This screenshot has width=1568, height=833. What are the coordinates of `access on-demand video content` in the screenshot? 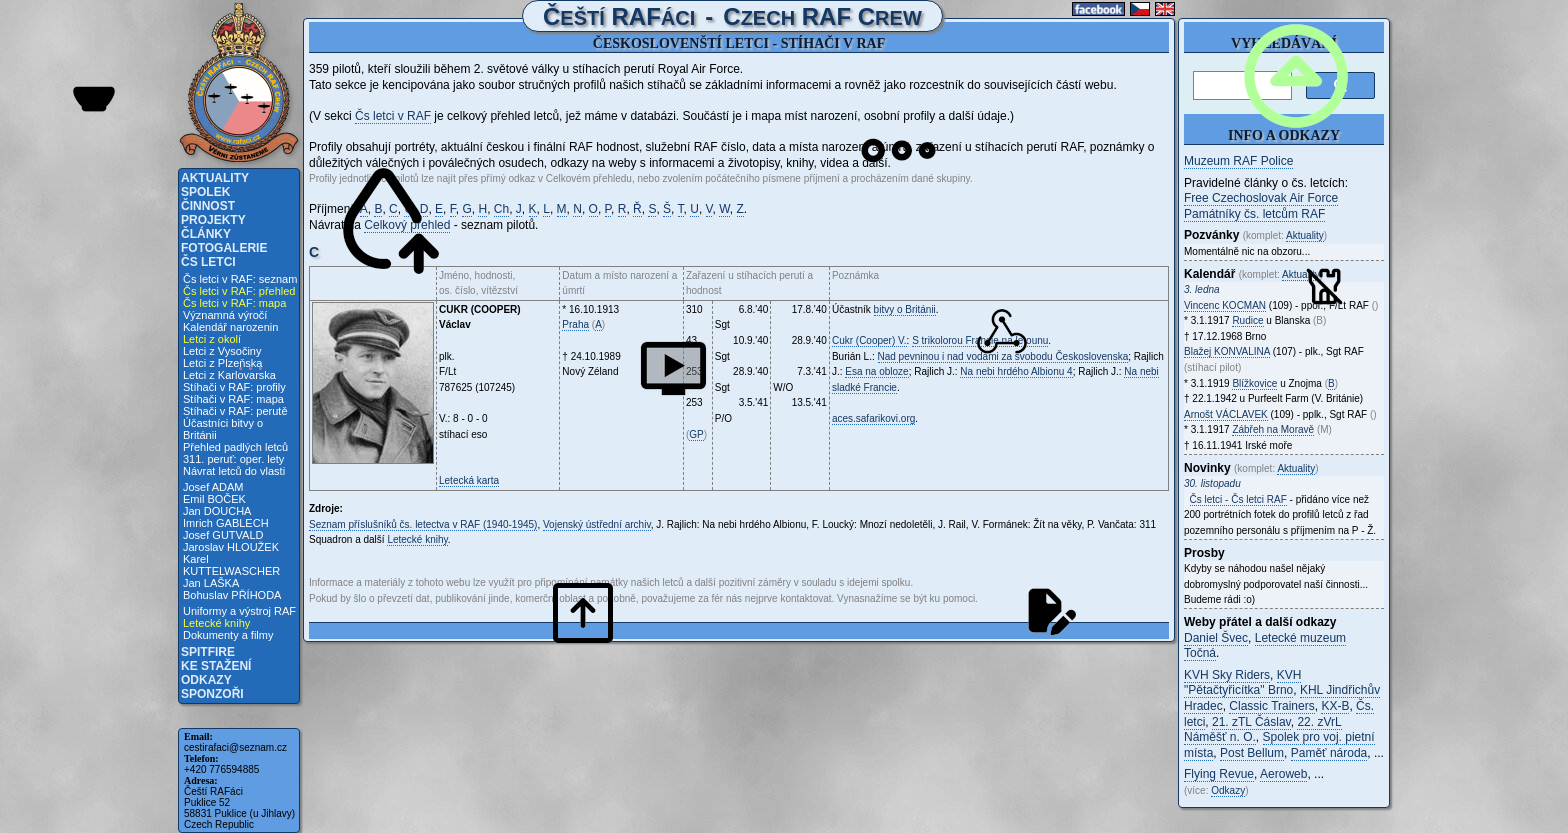 It's located at (673, 368).